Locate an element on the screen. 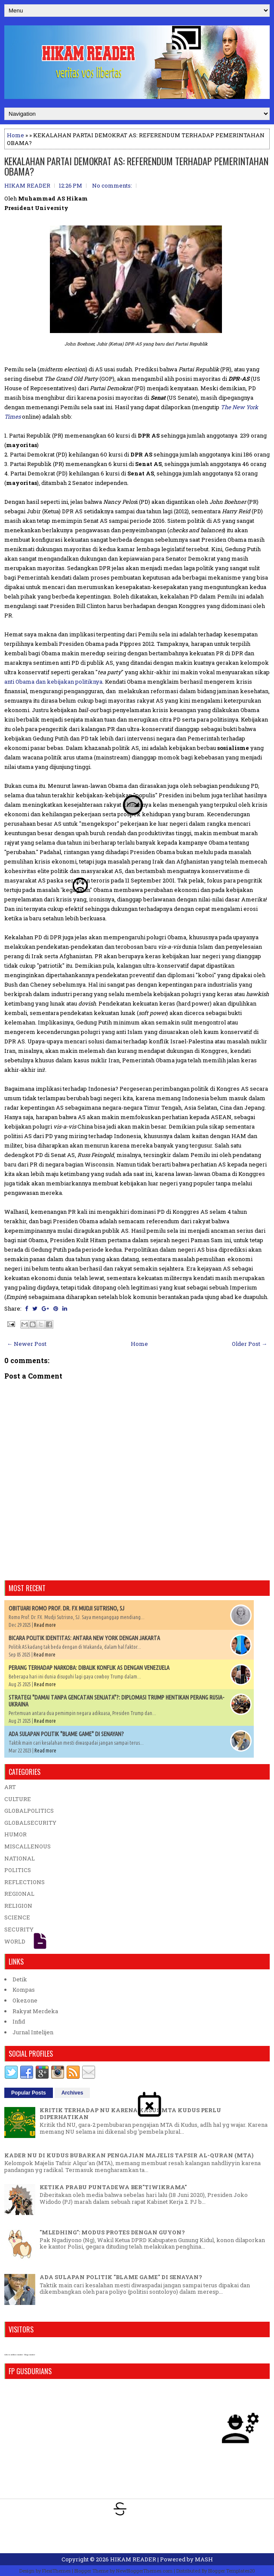  cancel or remove a scheduled event is located at coordinates (149, 2105).